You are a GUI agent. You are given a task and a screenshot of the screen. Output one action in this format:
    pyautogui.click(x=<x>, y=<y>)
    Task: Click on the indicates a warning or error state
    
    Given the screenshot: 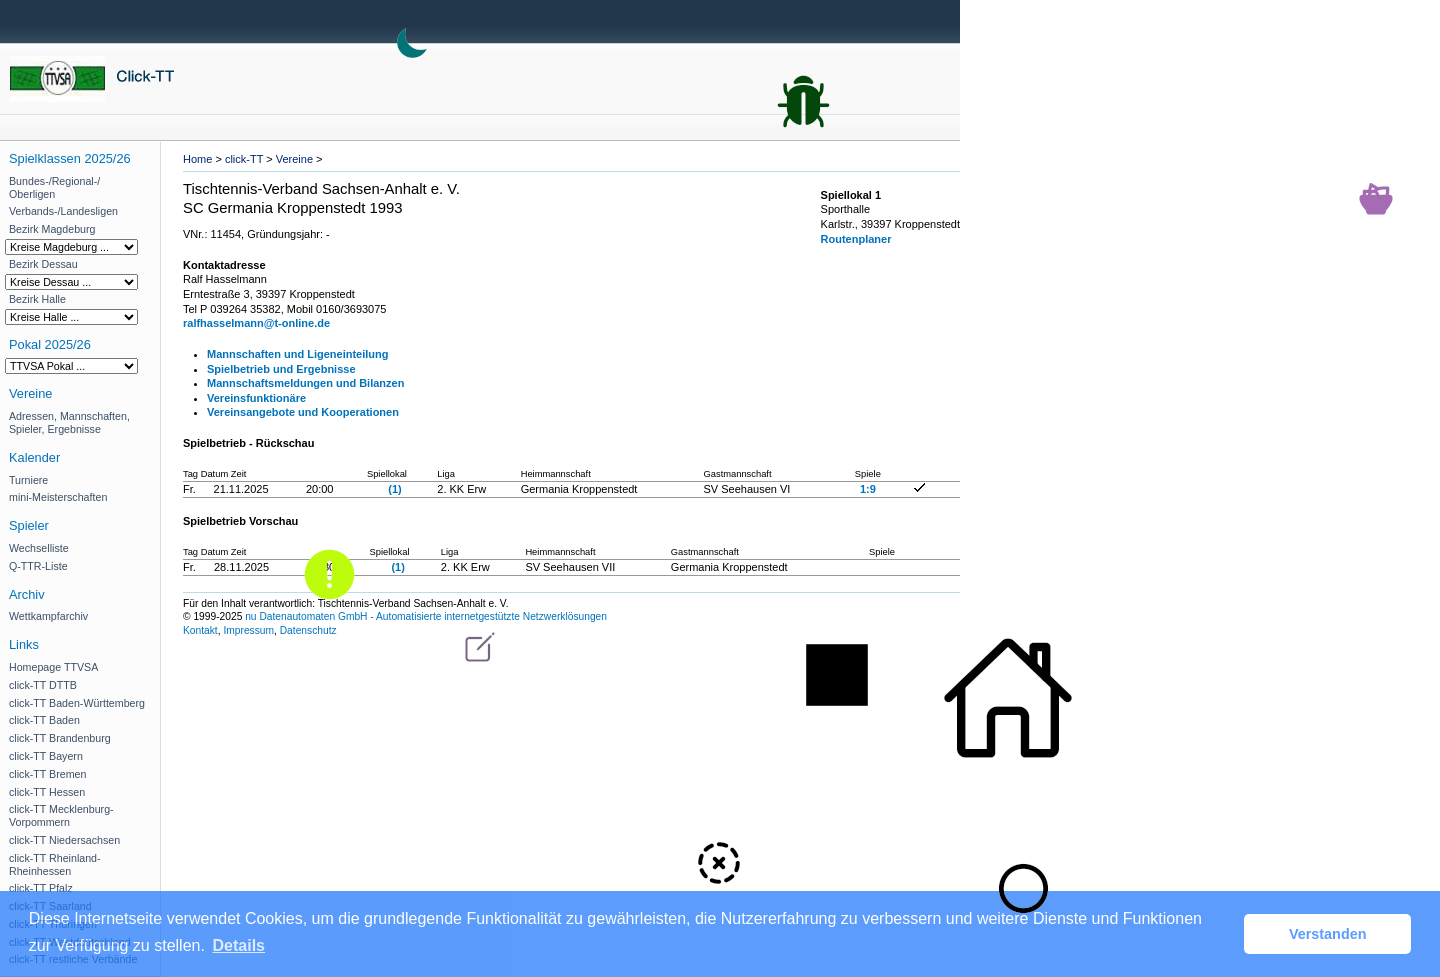 What is the action you would take?
    pyautogui.click(x=329, y=574)
    